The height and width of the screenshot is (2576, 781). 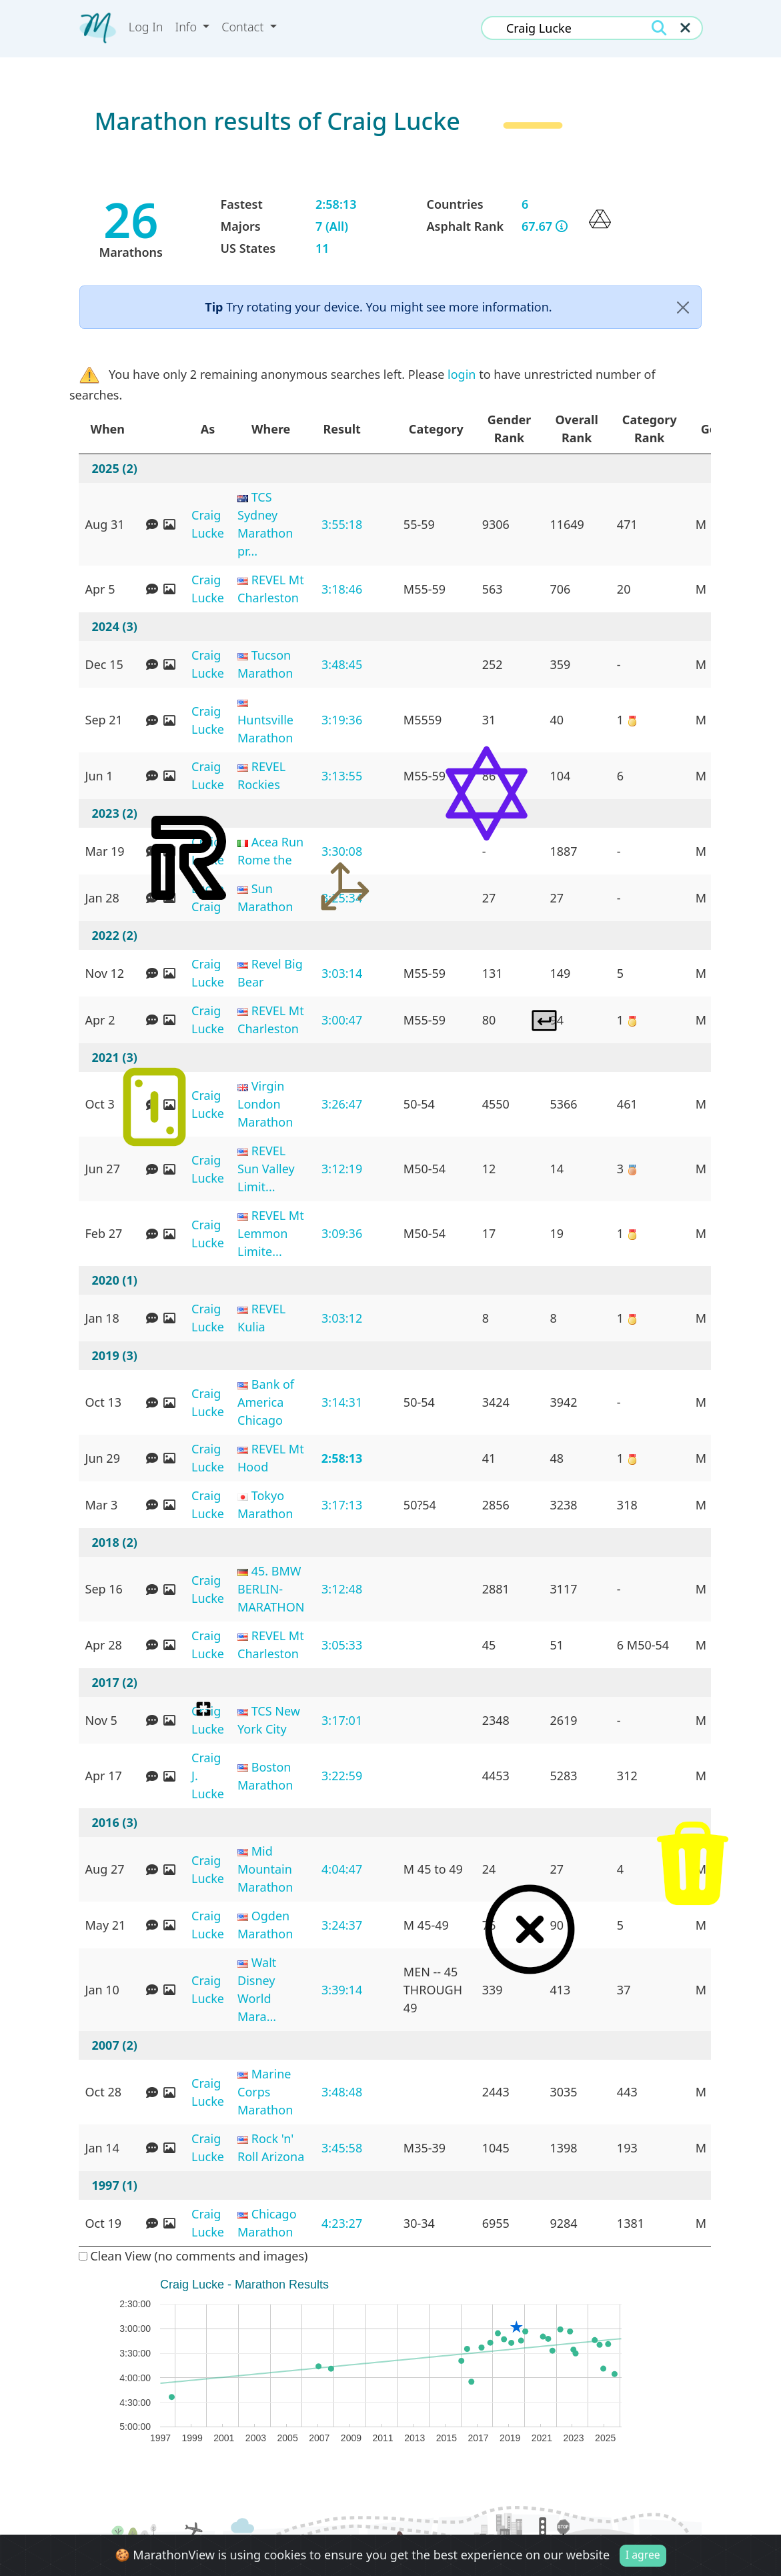 I want to click on indicates jewish religious content or services, so click(x=486, y=793).